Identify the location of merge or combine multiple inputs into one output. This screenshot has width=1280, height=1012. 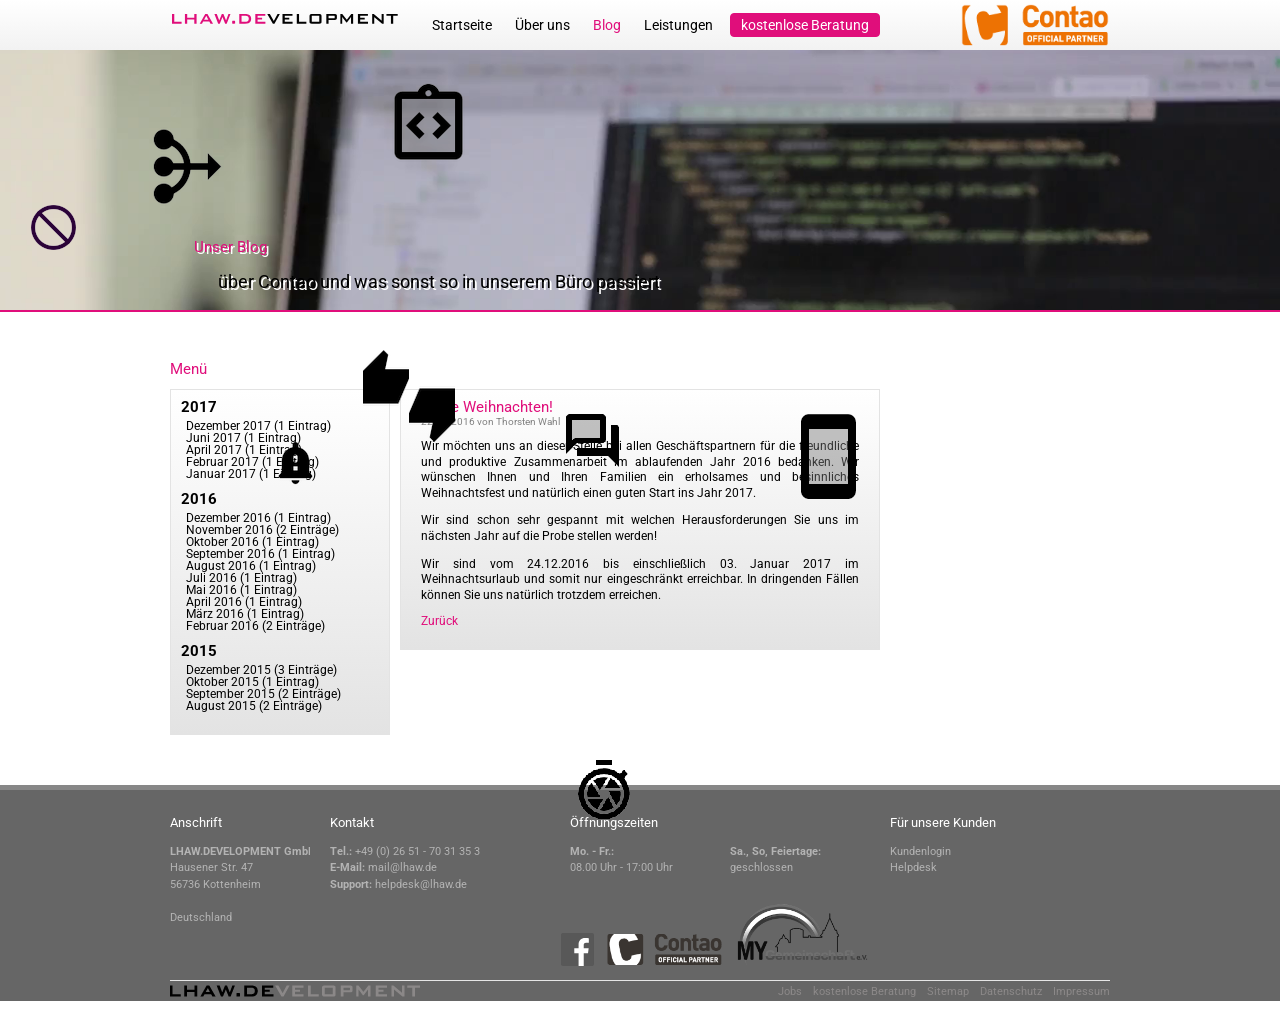
(187, 166).